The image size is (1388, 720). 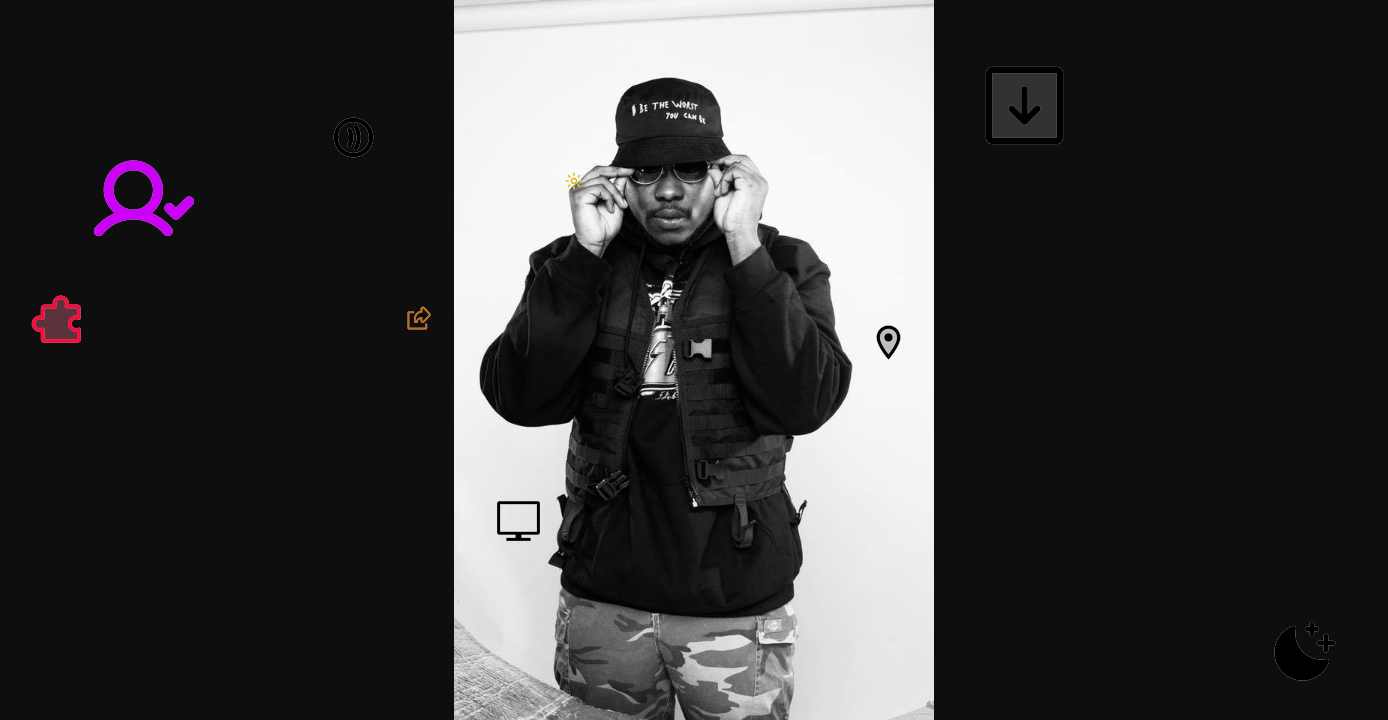 I want to click on access virtual machine settings, so click(x=518, y=519).